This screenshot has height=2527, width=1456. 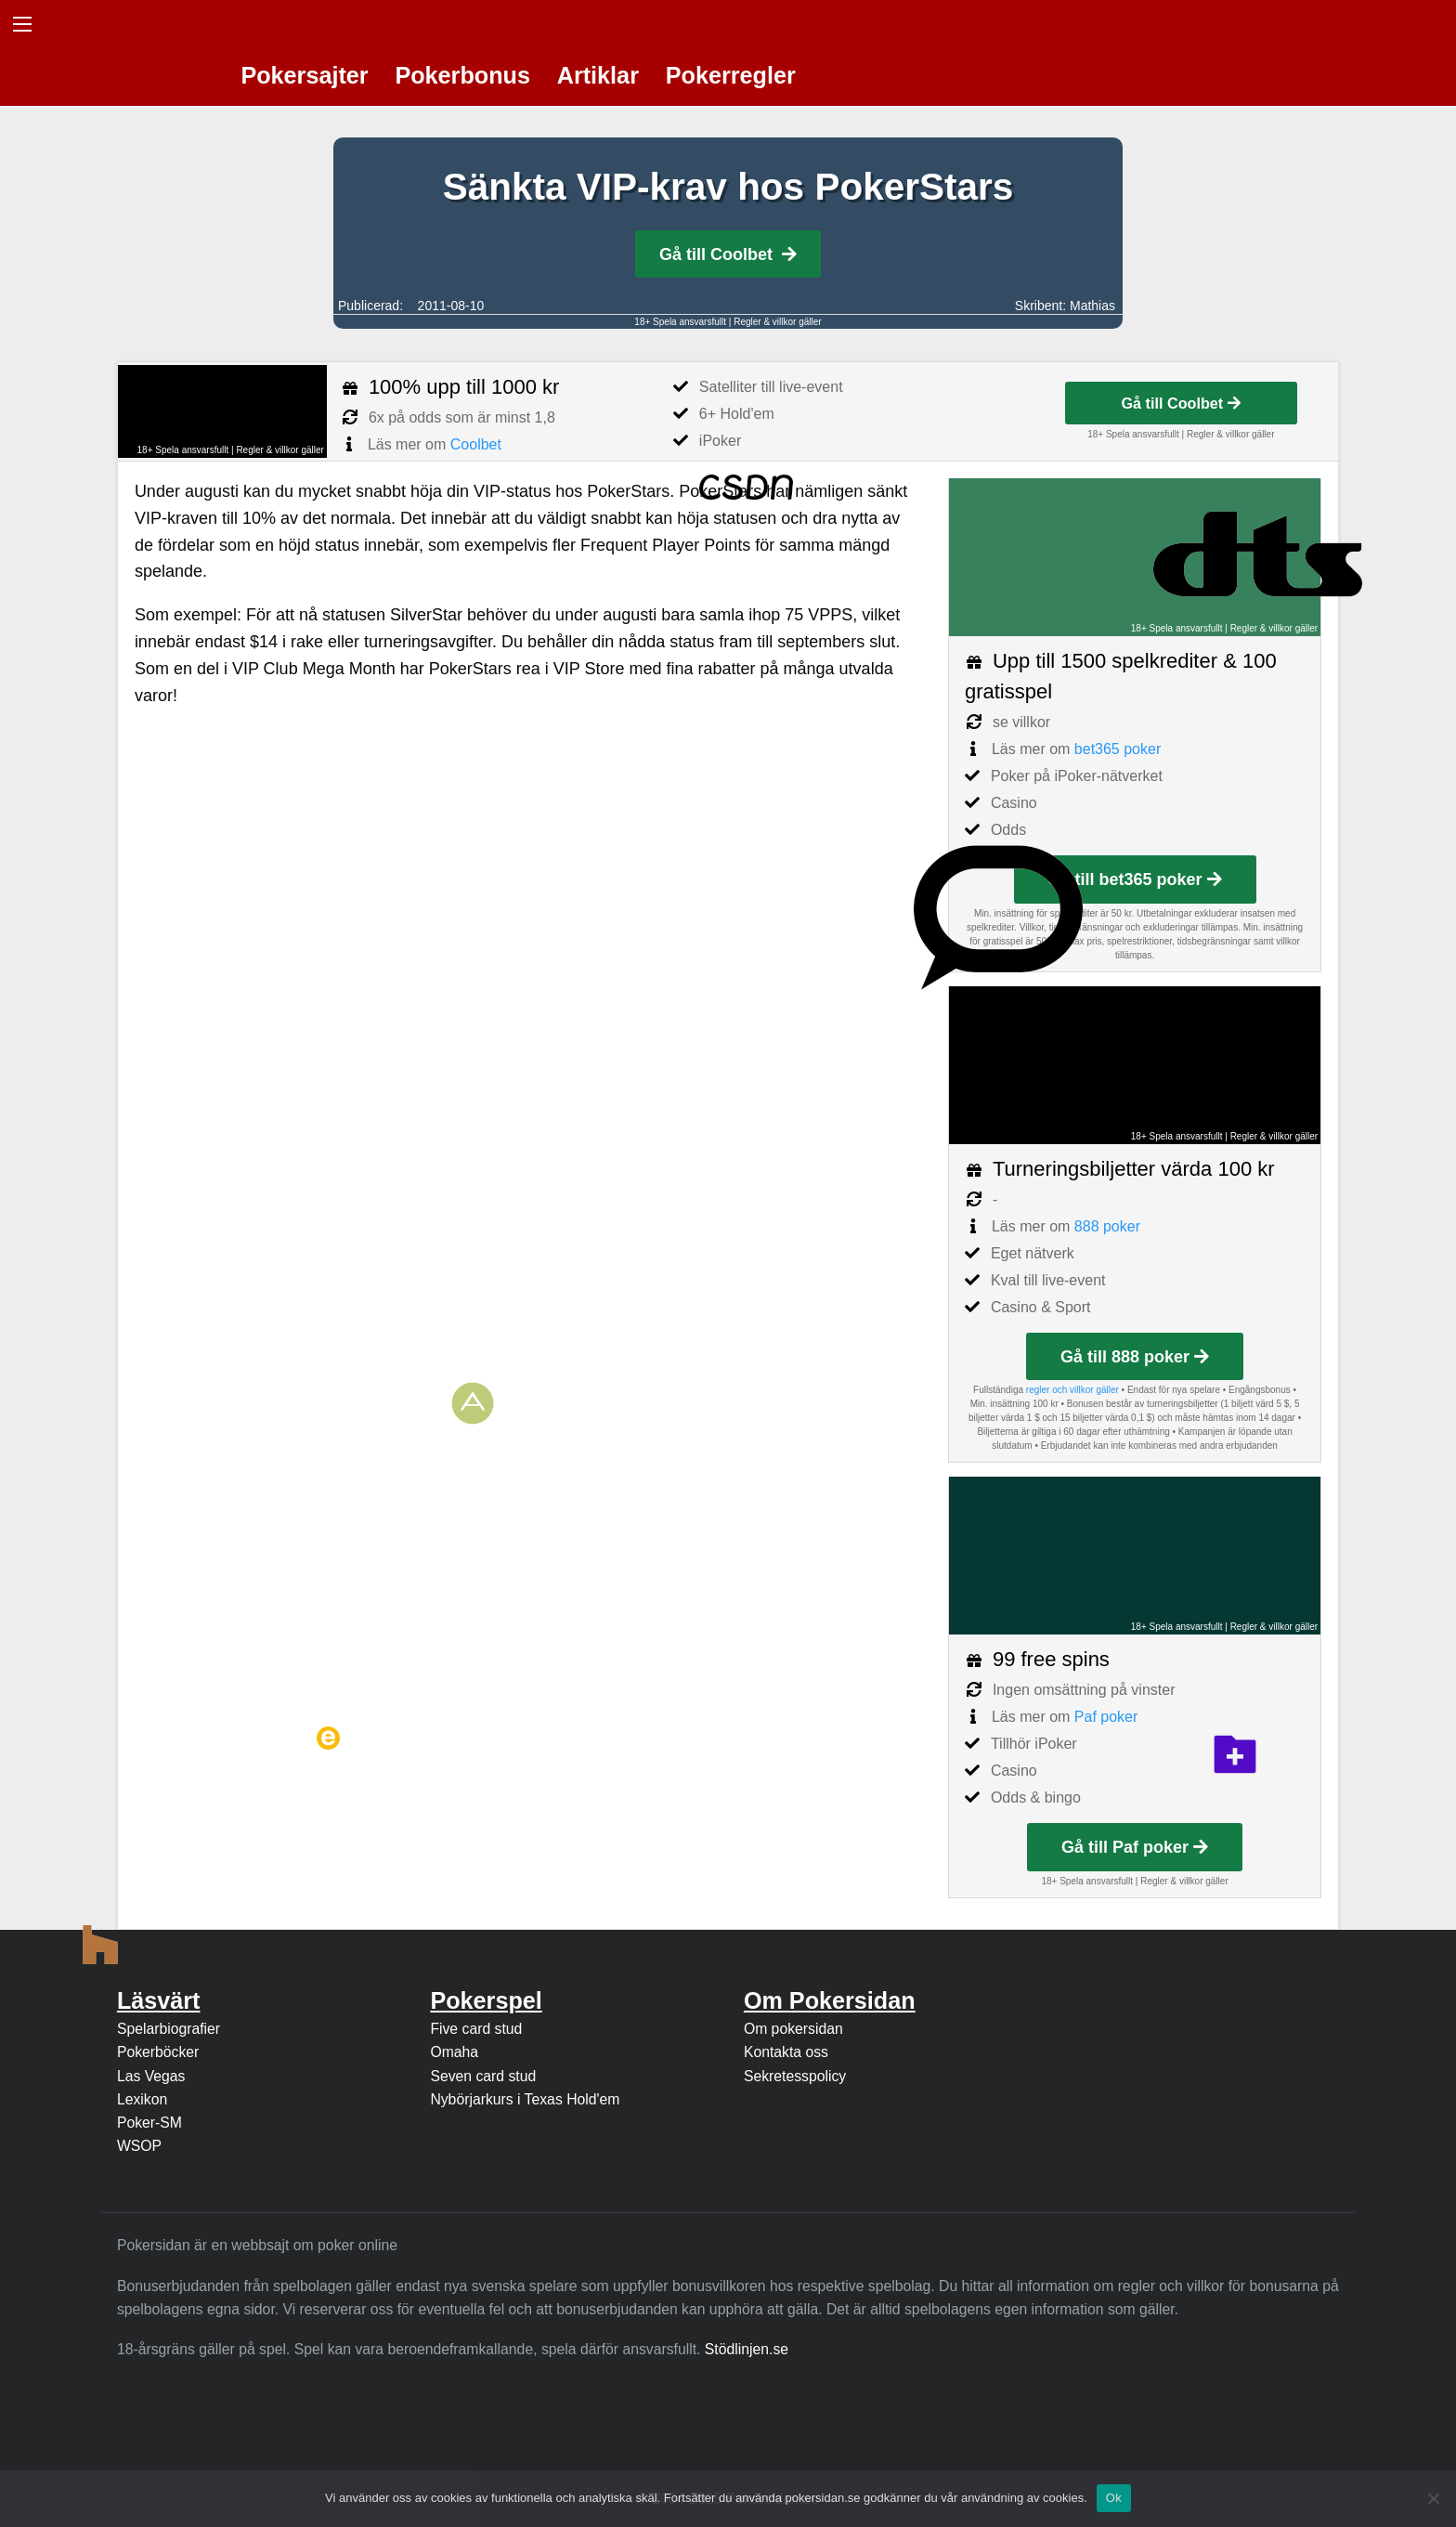 What do you see at coordinates (1257, 554) in the screenshot?
I see `dts audio technology logo` at bounding box center [1257, 554].